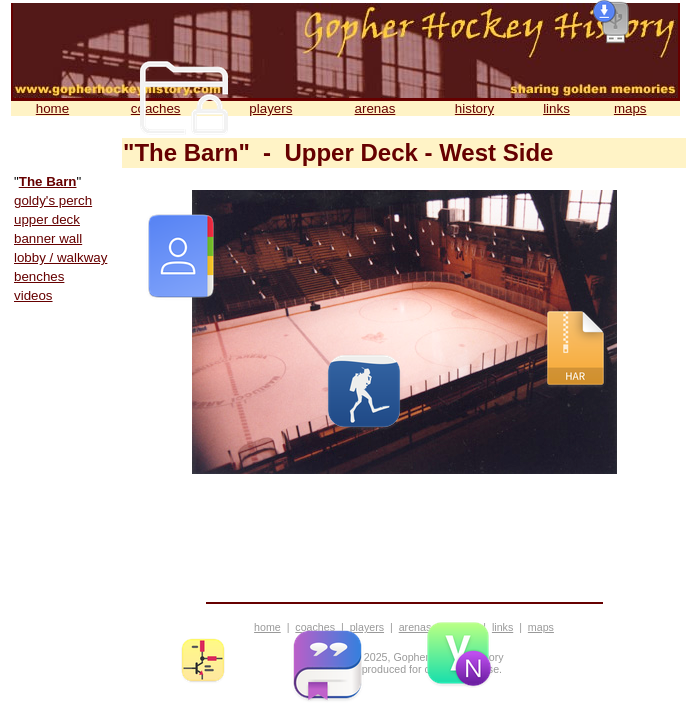 This screenshot has width=688, height=720. What do you see at coordinates (615, 22) in the screenshot?
I see `create a bootable USB drive` at bounding box center [615, 22].